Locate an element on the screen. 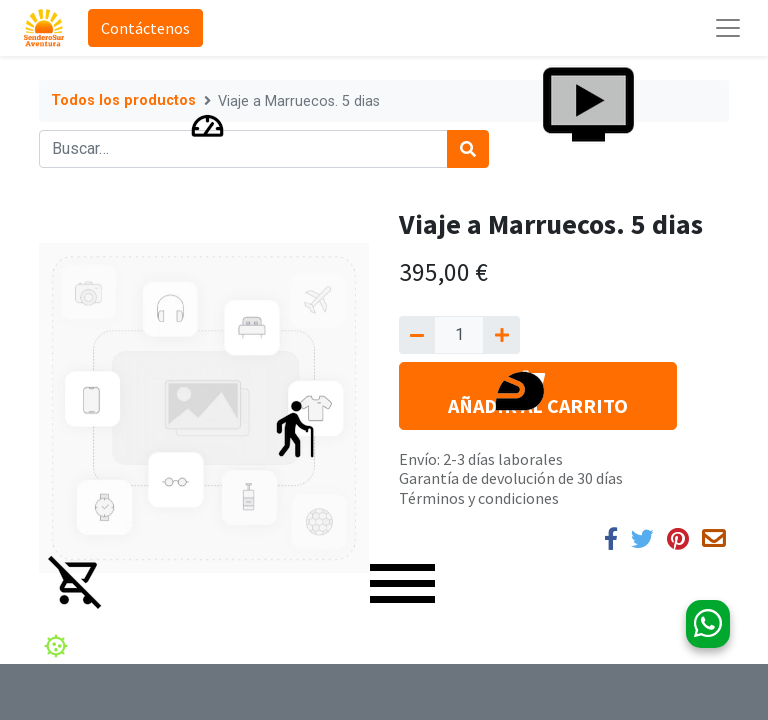 This screenshot has width=768, height=720. open navigation menu is located at coordinates (402, 583).